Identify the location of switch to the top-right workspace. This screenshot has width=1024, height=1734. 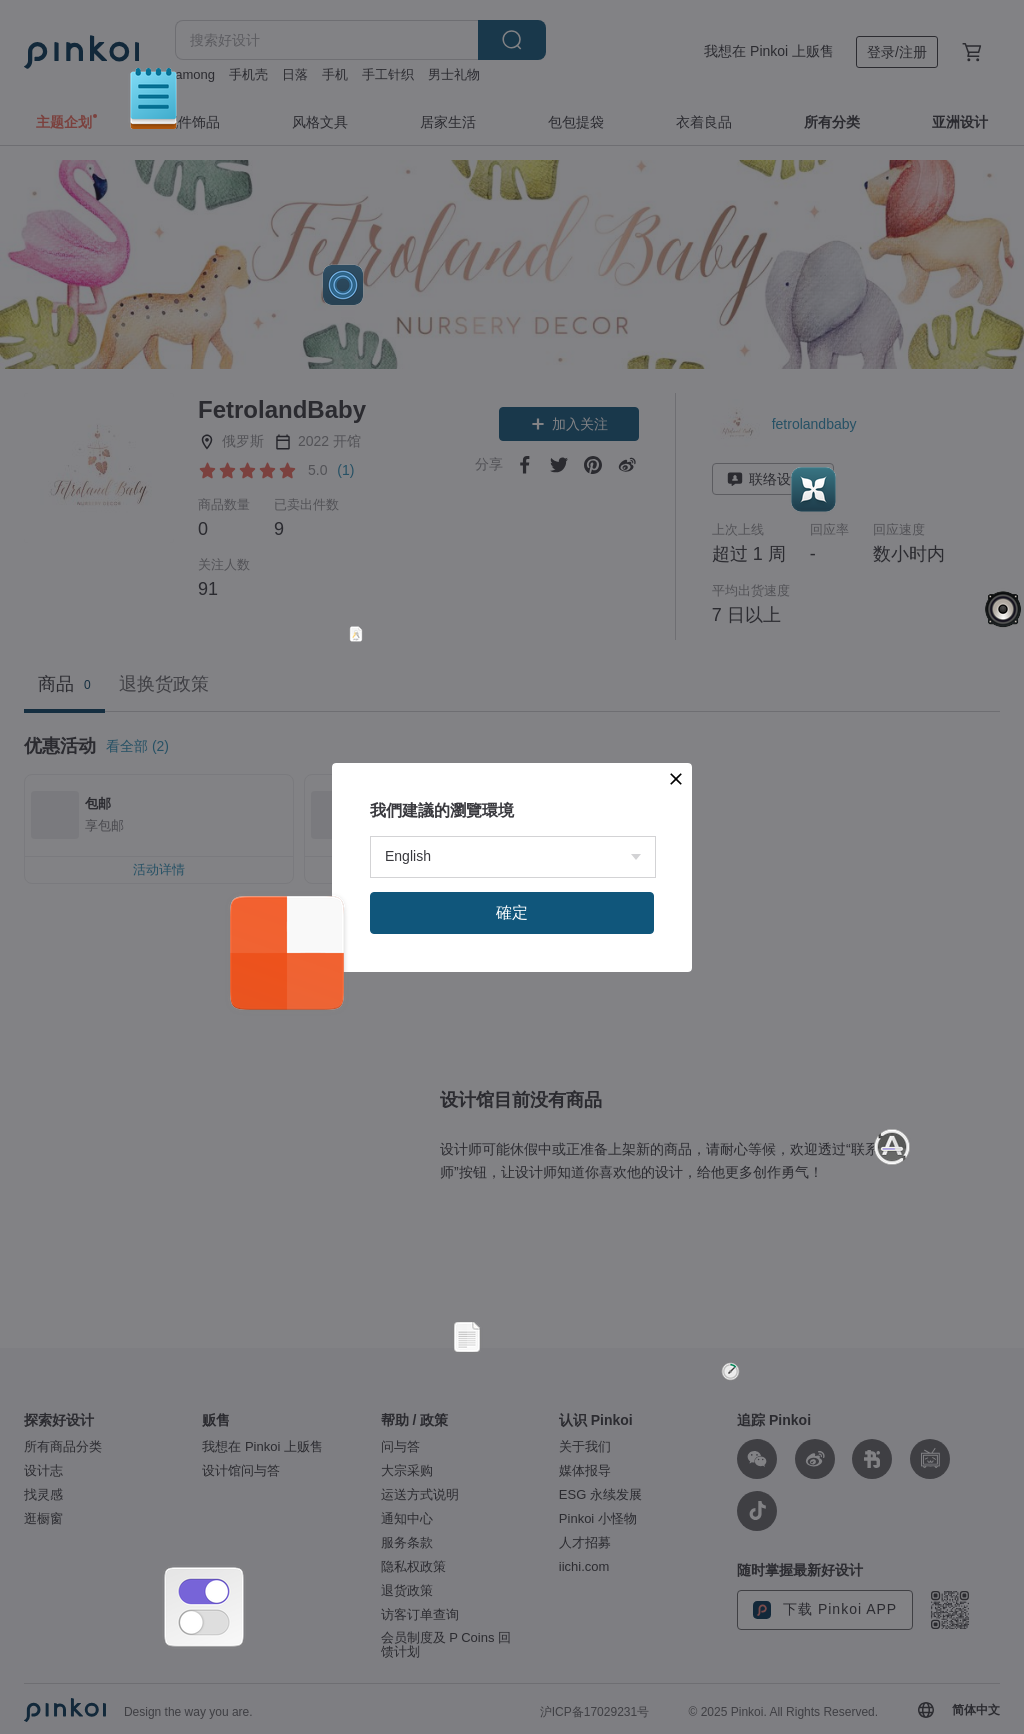
(287, 953).